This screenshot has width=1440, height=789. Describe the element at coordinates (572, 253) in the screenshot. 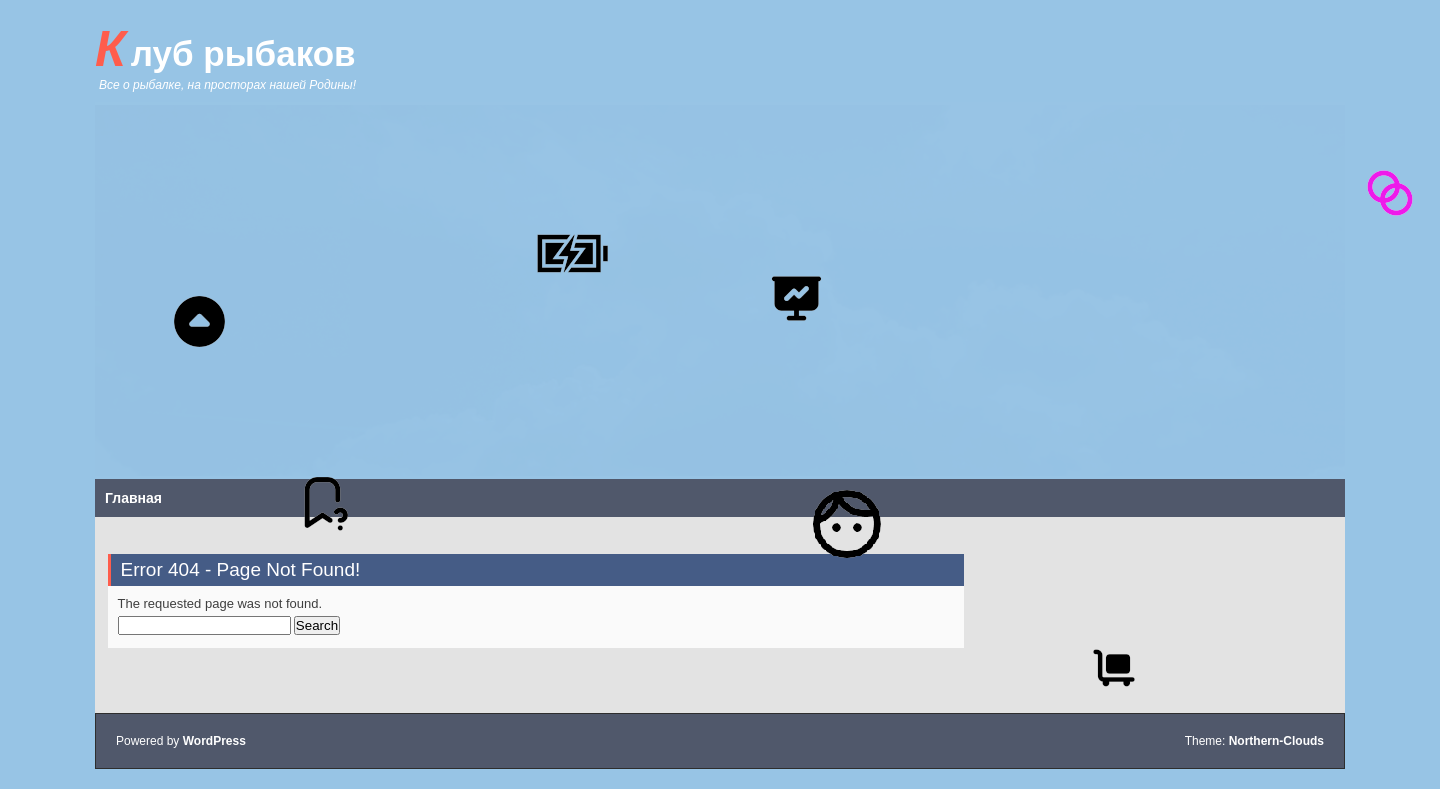

I see `indicates device is currently charging` at that location.